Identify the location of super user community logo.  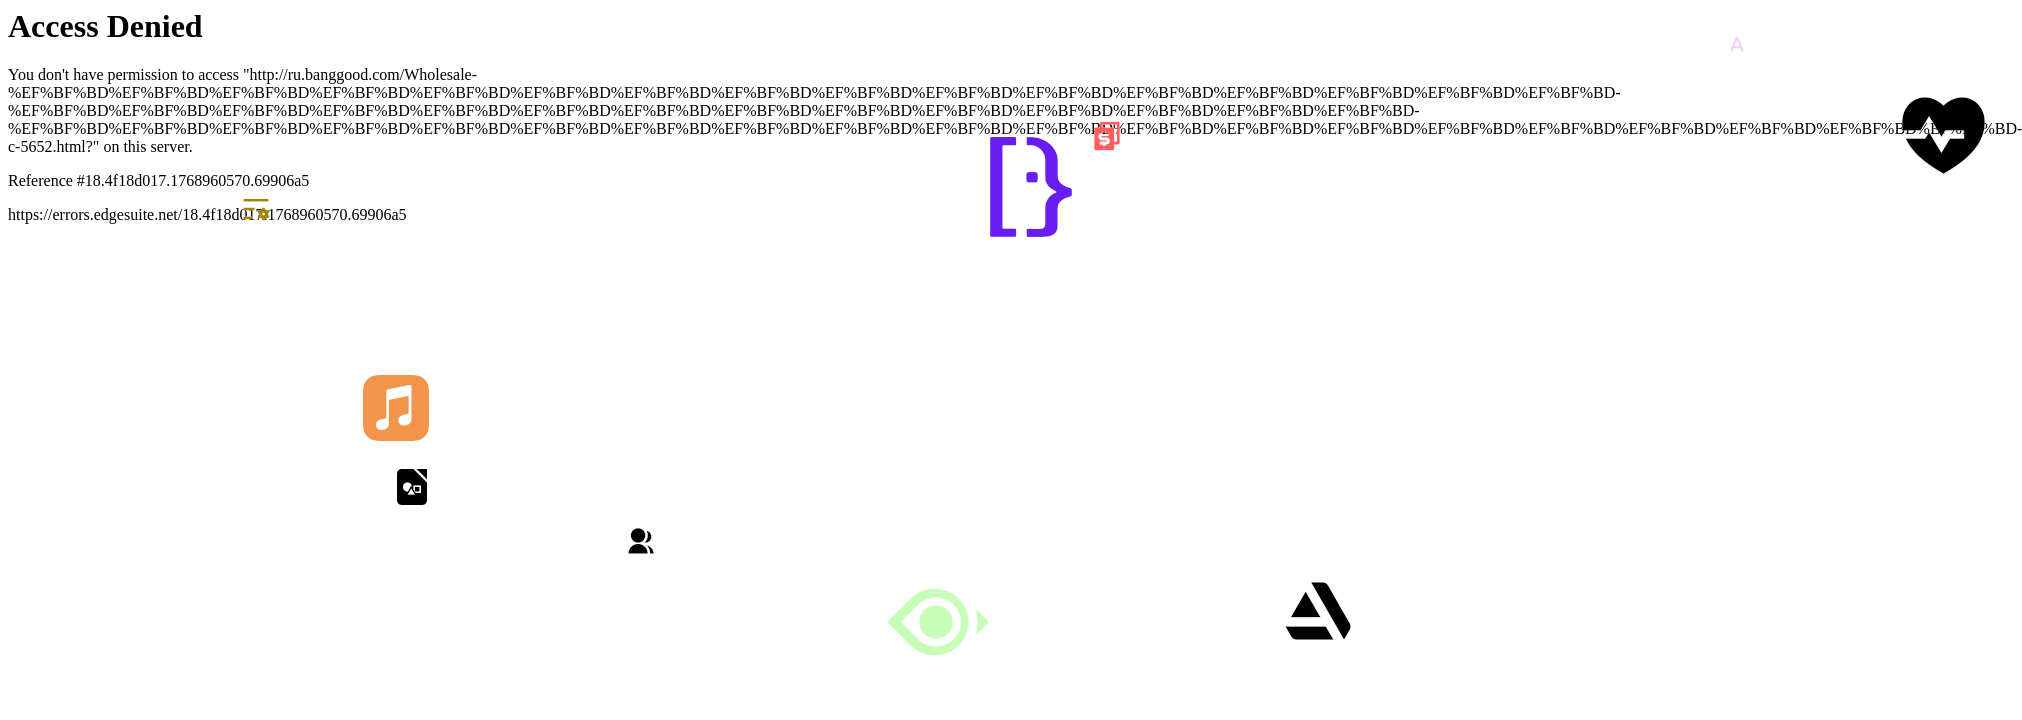
(1031, 187).